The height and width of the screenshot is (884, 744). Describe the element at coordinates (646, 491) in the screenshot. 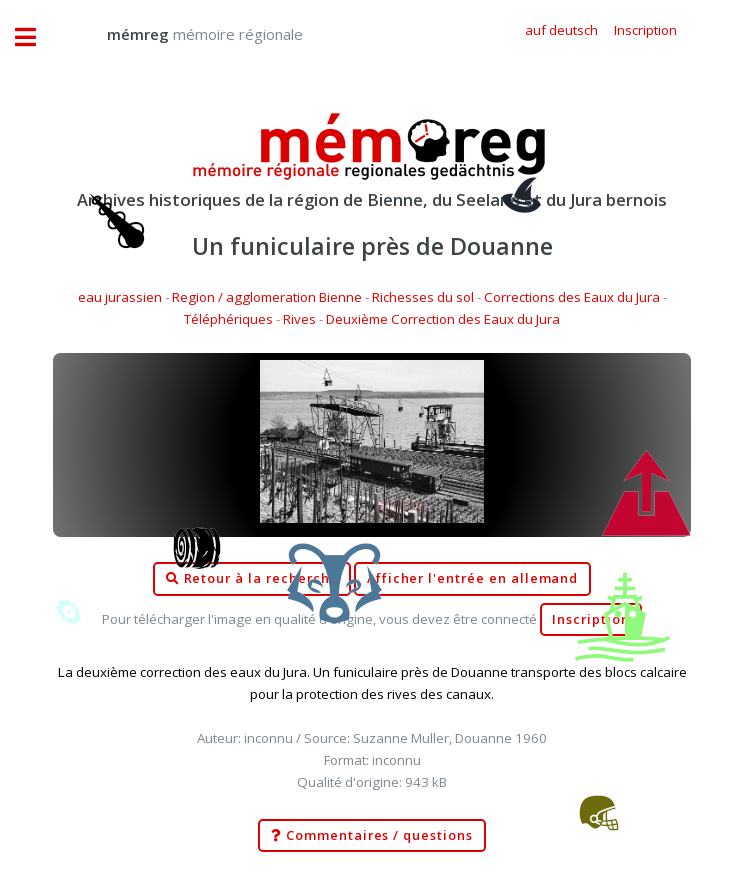

I see `play a card from your hand` at that location.